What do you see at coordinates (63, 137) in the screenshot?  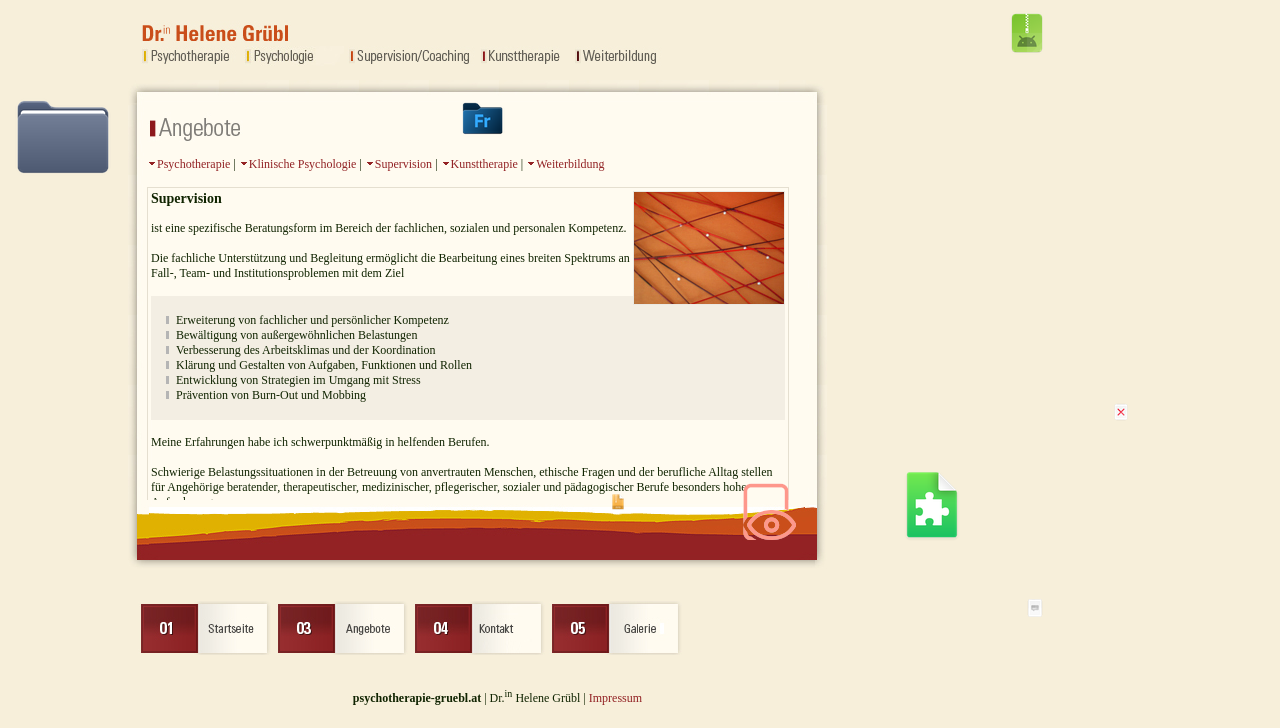 I see `open folder to view contents` at bounding box center [63, 137].